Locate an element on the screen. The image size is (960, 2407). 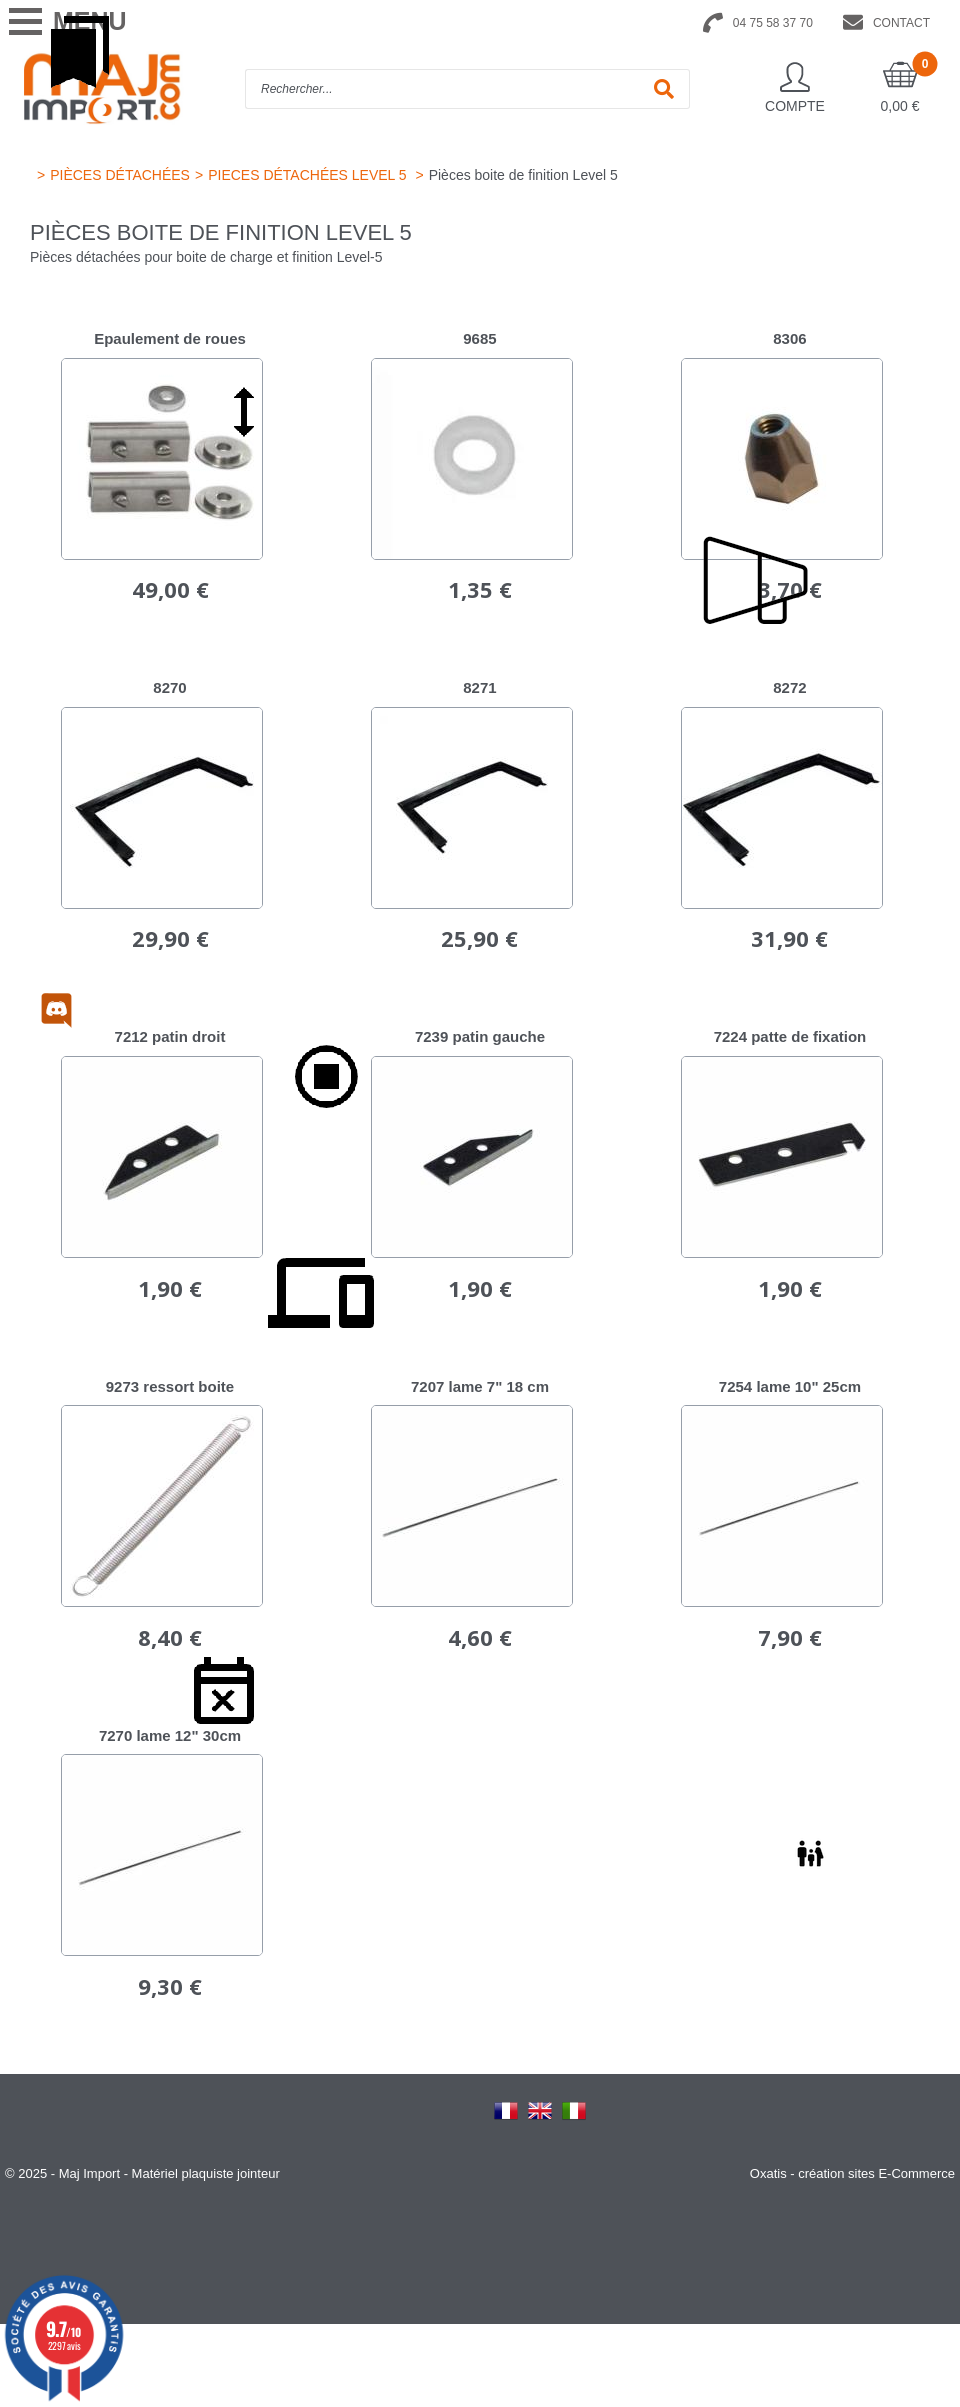
open Discord is located at coordinates (56, 1010).